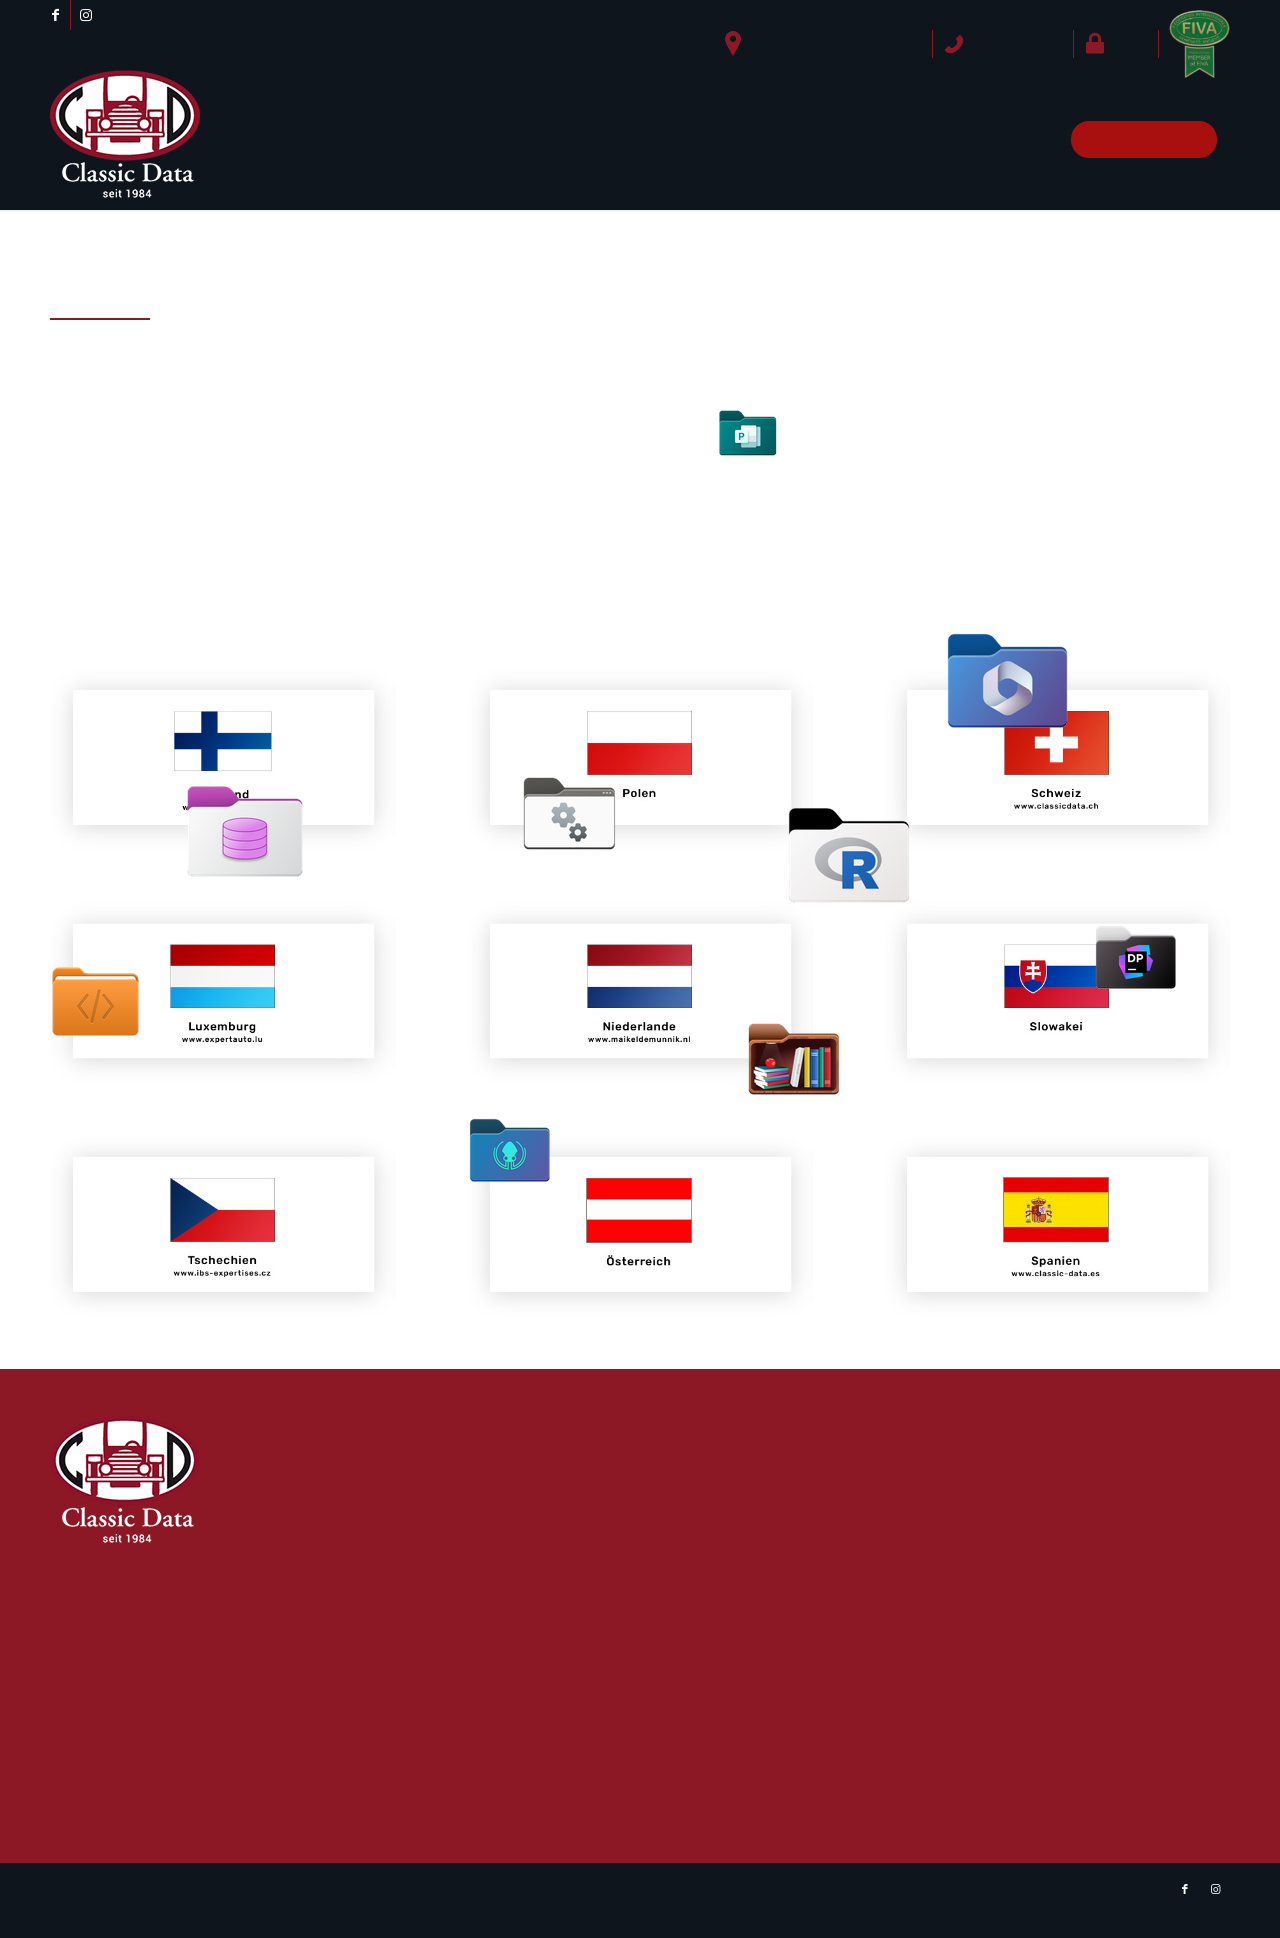 The height and width of the screenshot is (1938, 1280). What do you see at coordinates (793, 1061) in the screenshot?
I see `open your books or ebooks library folder` at bounding box center [793, 1061].